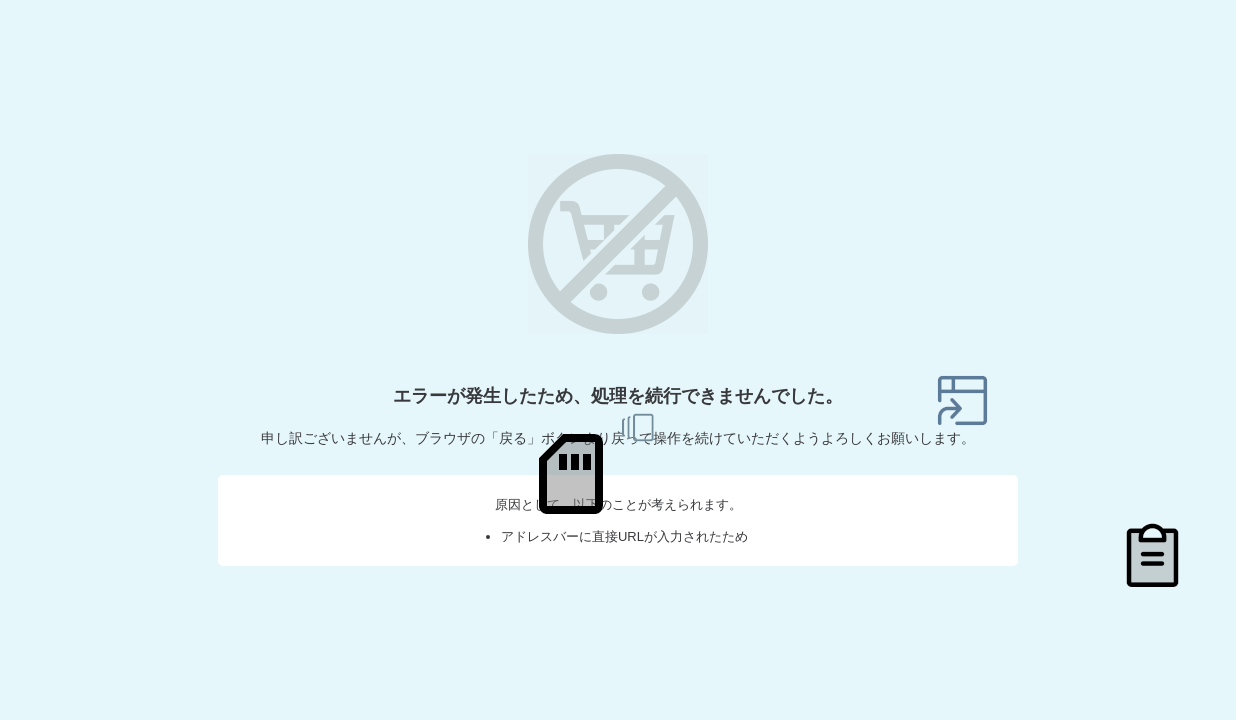 Image resolution: width=1236 pixels, height=720 pixels. What do you see at coordinates (571, 474) in the screenshot?
I see `access sd card storage` at bounding box center [571, 474].